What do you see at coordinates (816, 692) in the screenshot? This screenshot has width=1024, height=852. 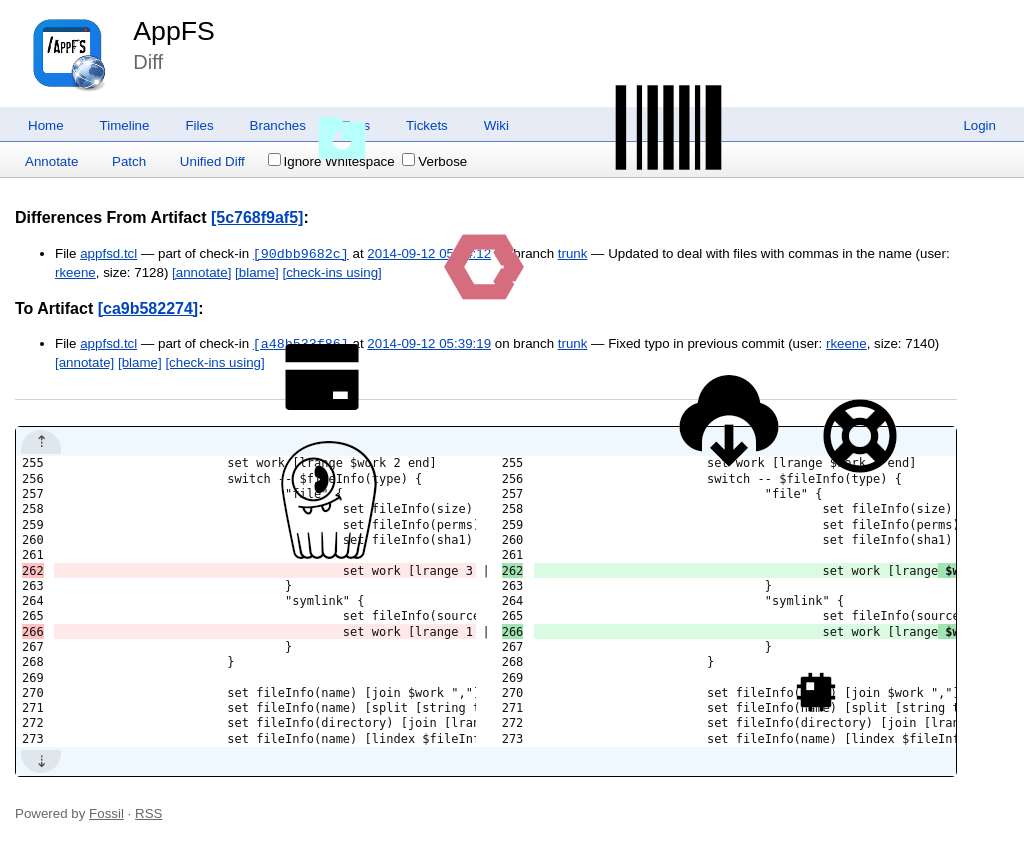 I see `view CPU or processor information` at bounding box center [816, 692].